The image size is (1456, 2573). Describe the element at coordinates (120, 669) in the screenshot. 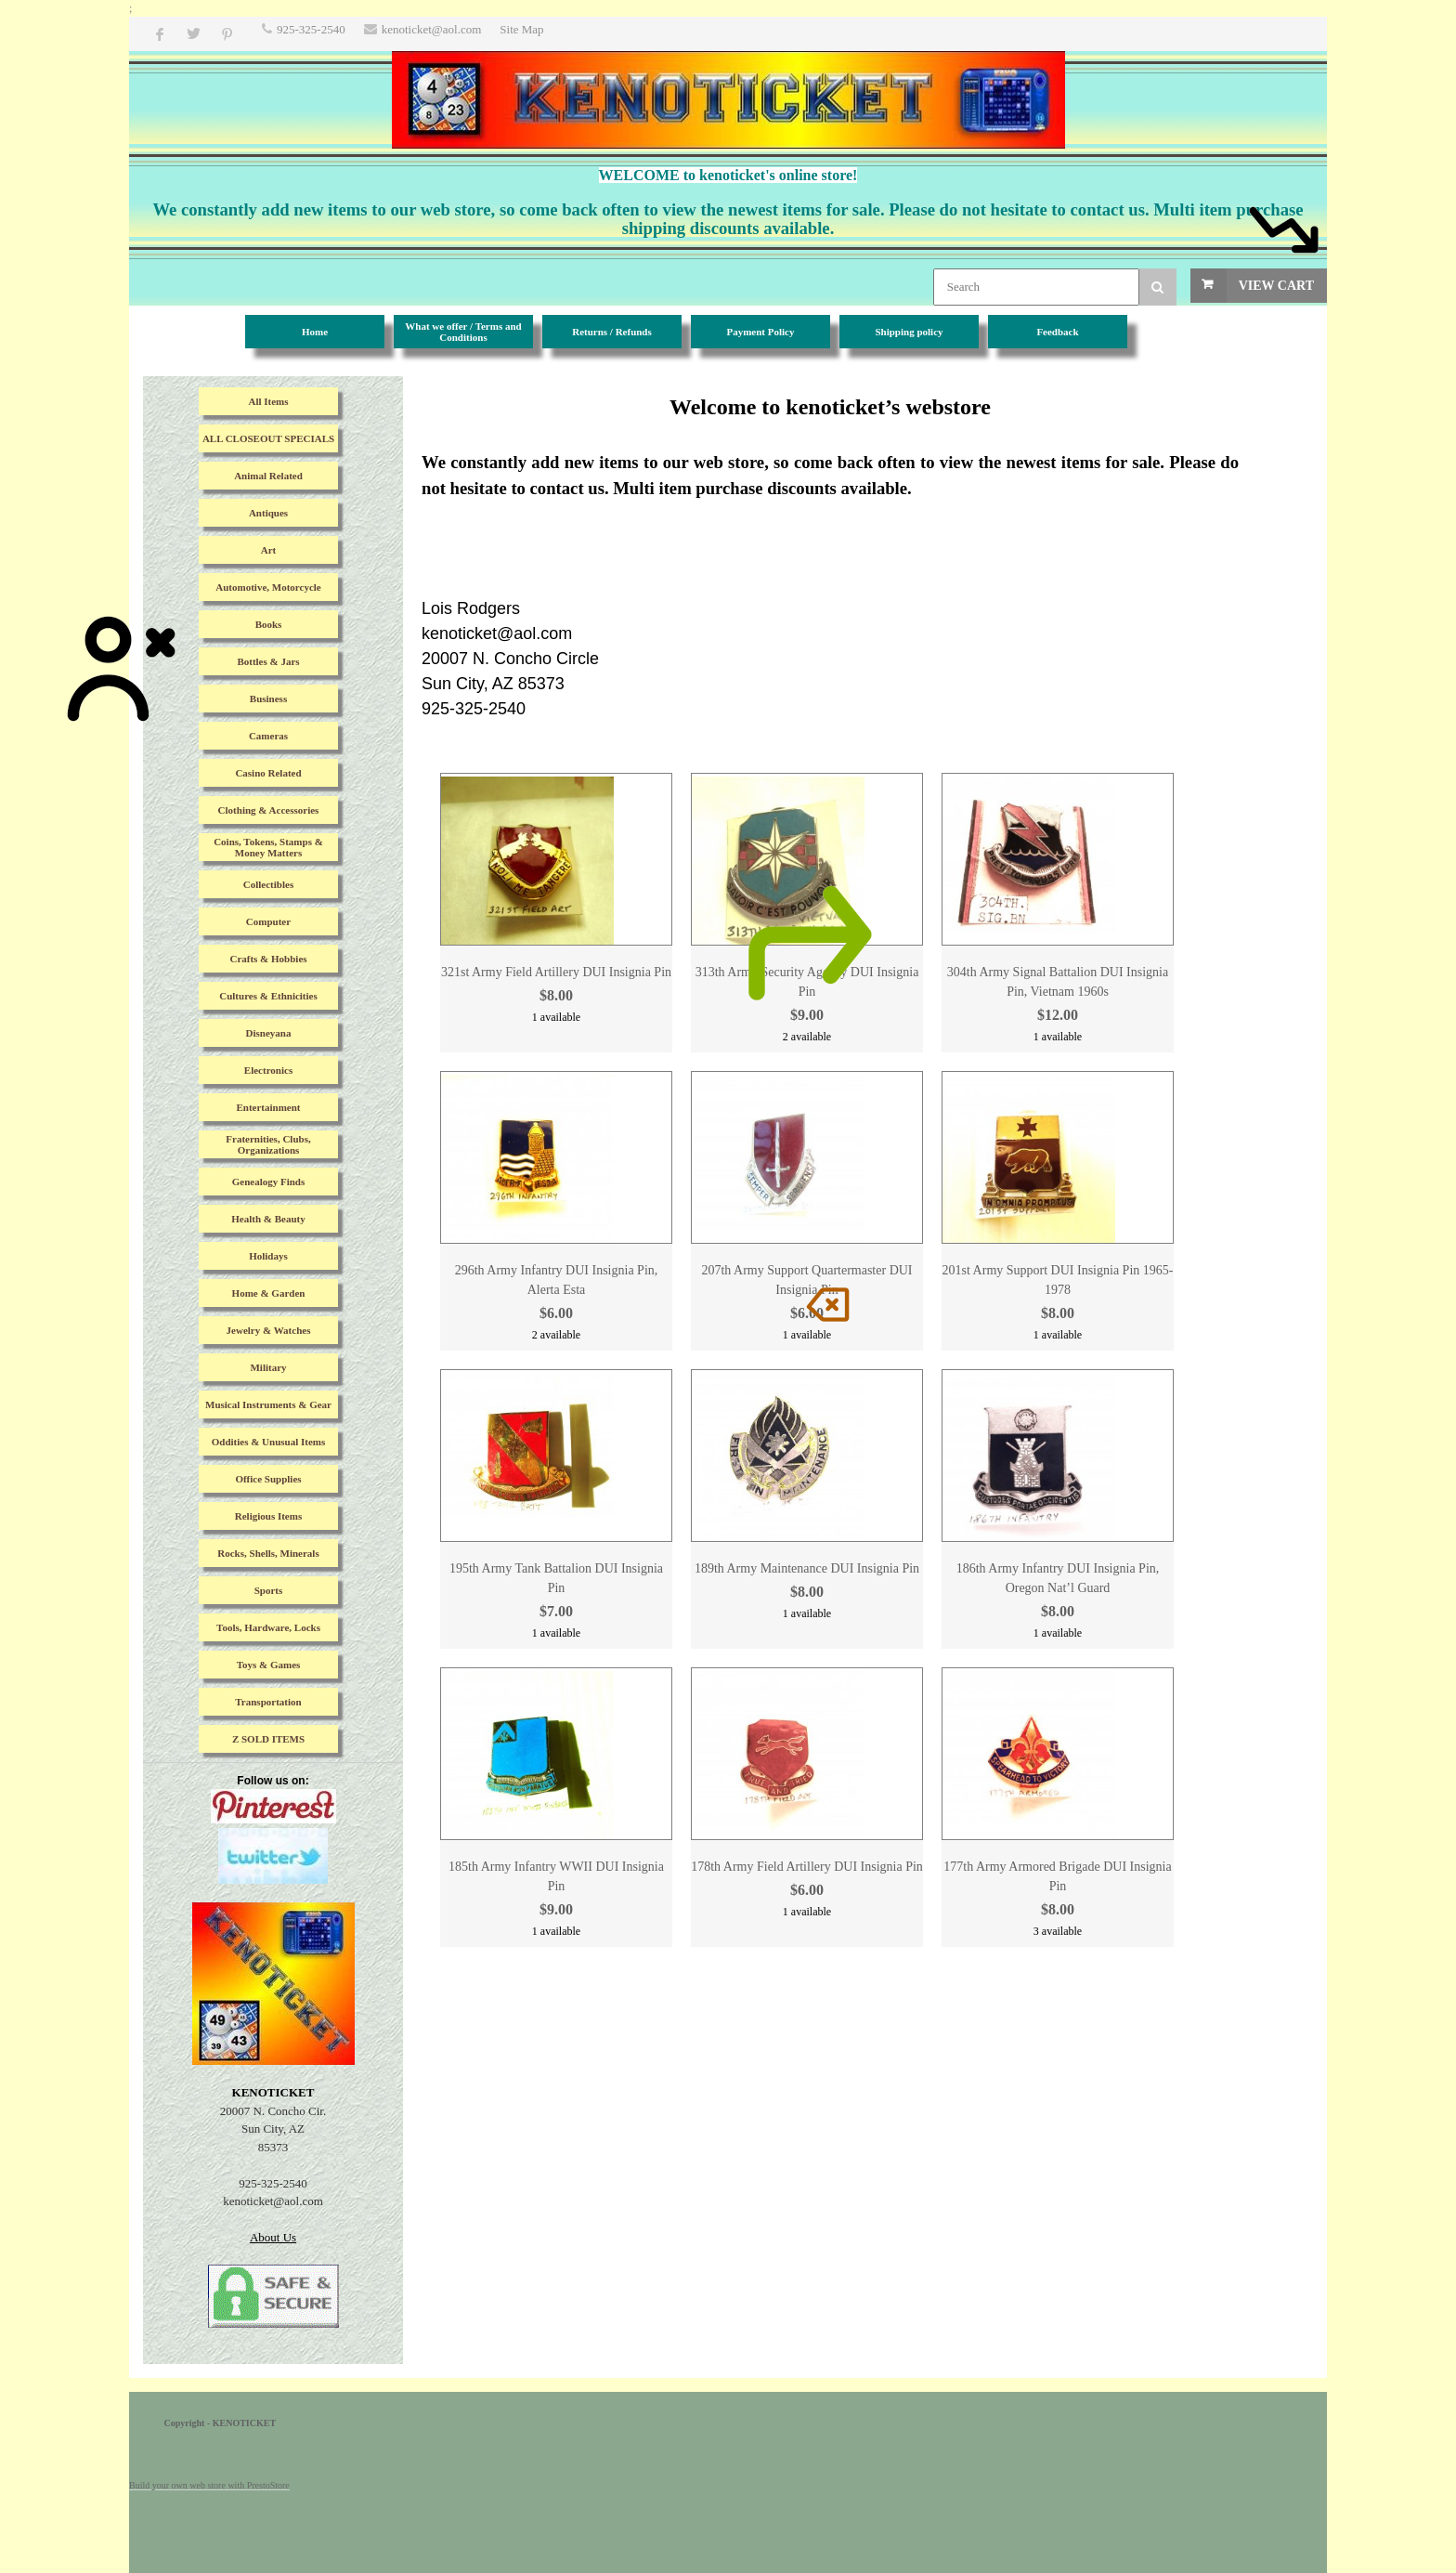

I see `remove a contact or user` at that location.